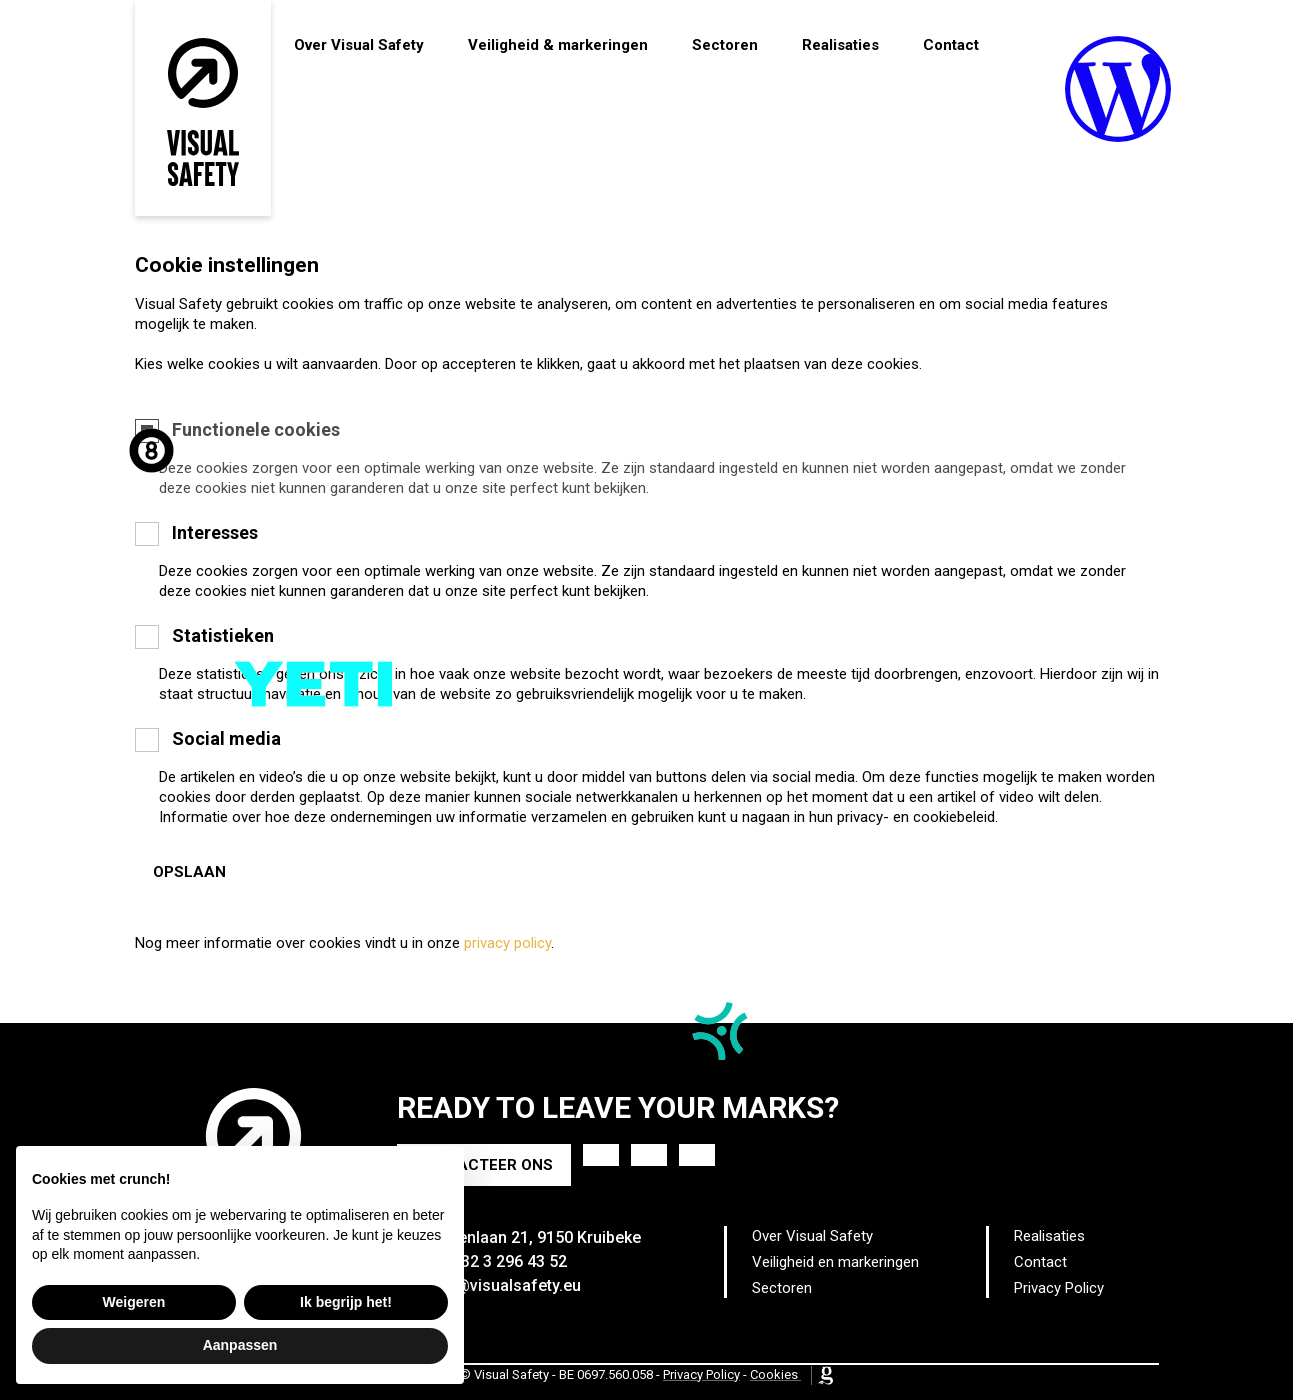 Image resolution: width=1293 pixels, height=1400 pixels. I want to click on open Launchpad app launcher, so click(720, 1031).